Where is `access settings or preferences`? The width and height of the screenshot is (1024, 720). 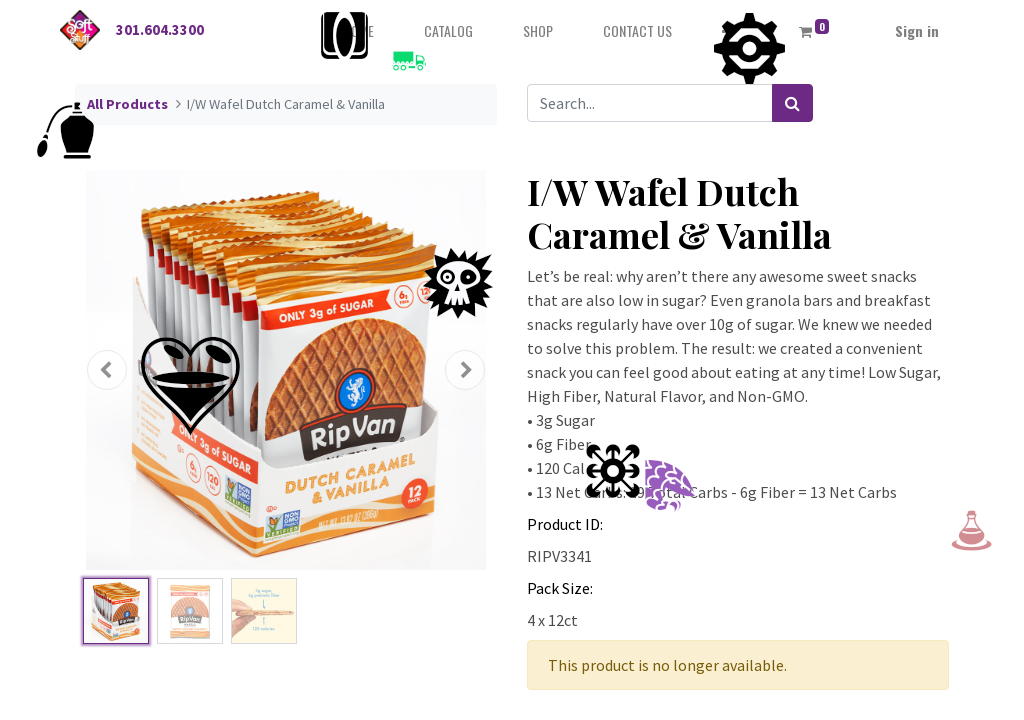 access settings or preferences is located at coordinates (749, 48).